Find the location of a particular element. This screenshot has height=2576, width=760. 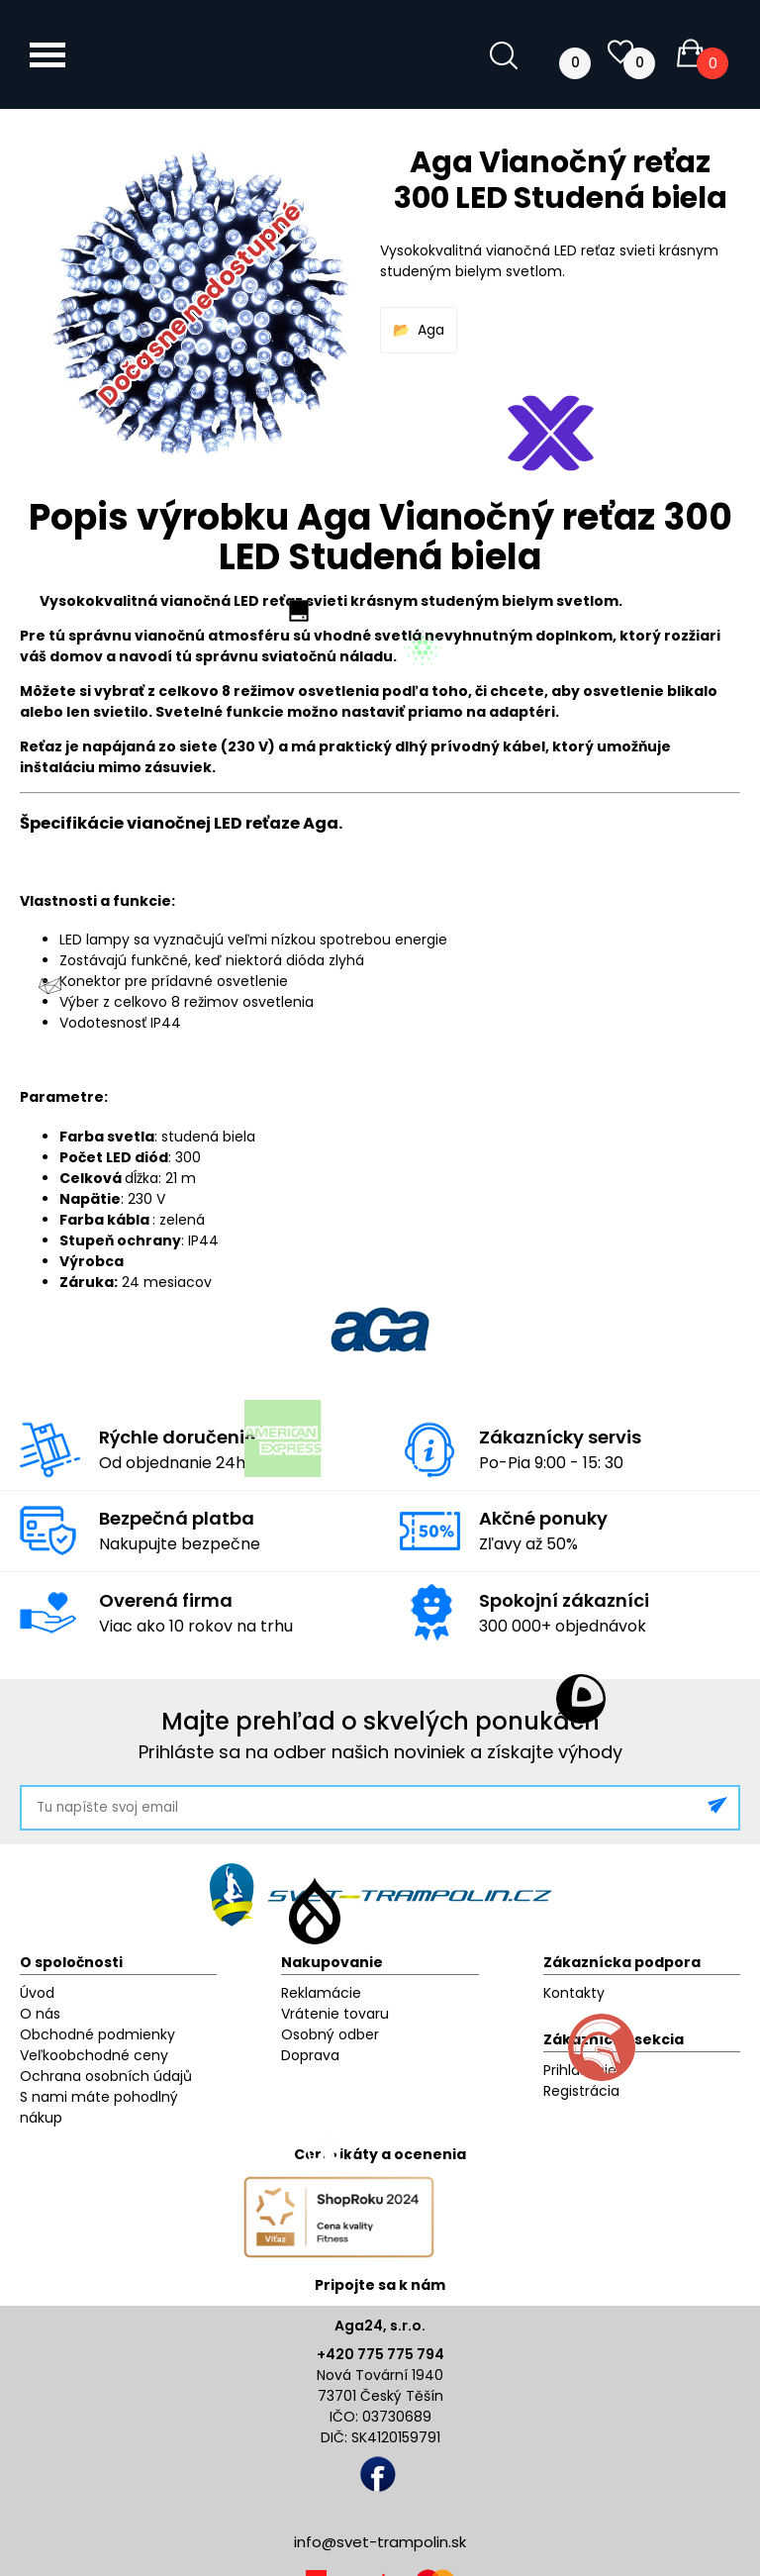

access storage or hard drive settings is located at coordinates (299, 611).